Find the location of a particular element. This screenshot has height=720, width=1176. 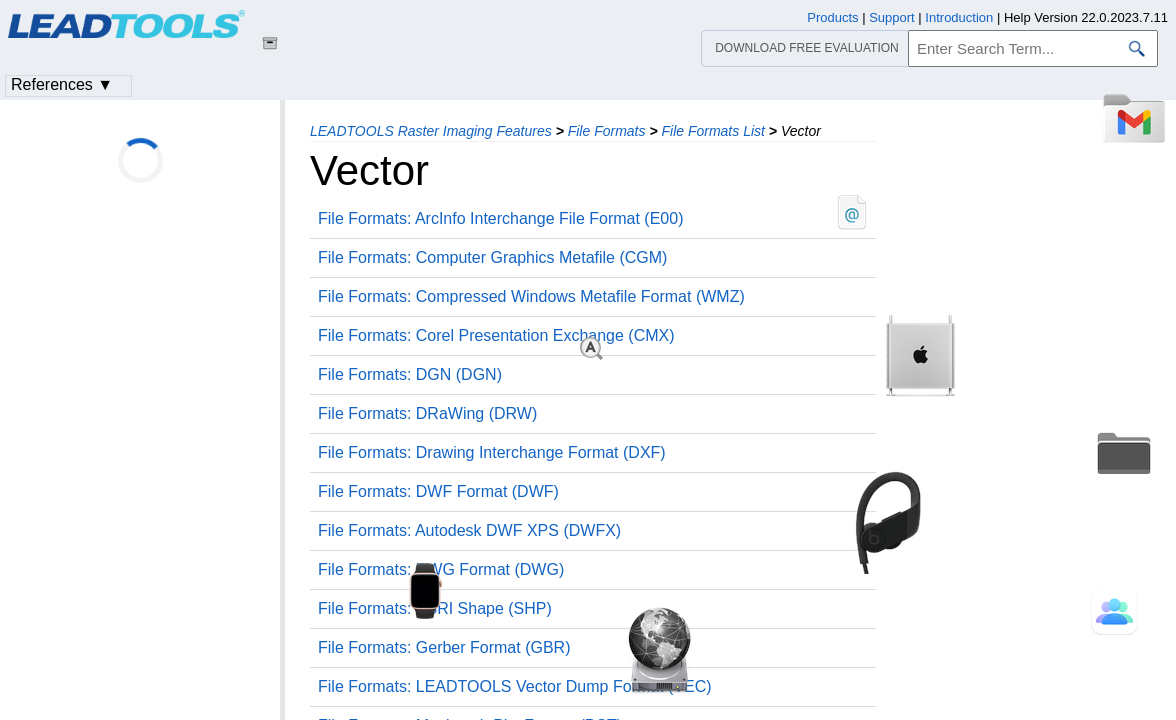

an email message file or attachment is located at coordinates (852, 212).